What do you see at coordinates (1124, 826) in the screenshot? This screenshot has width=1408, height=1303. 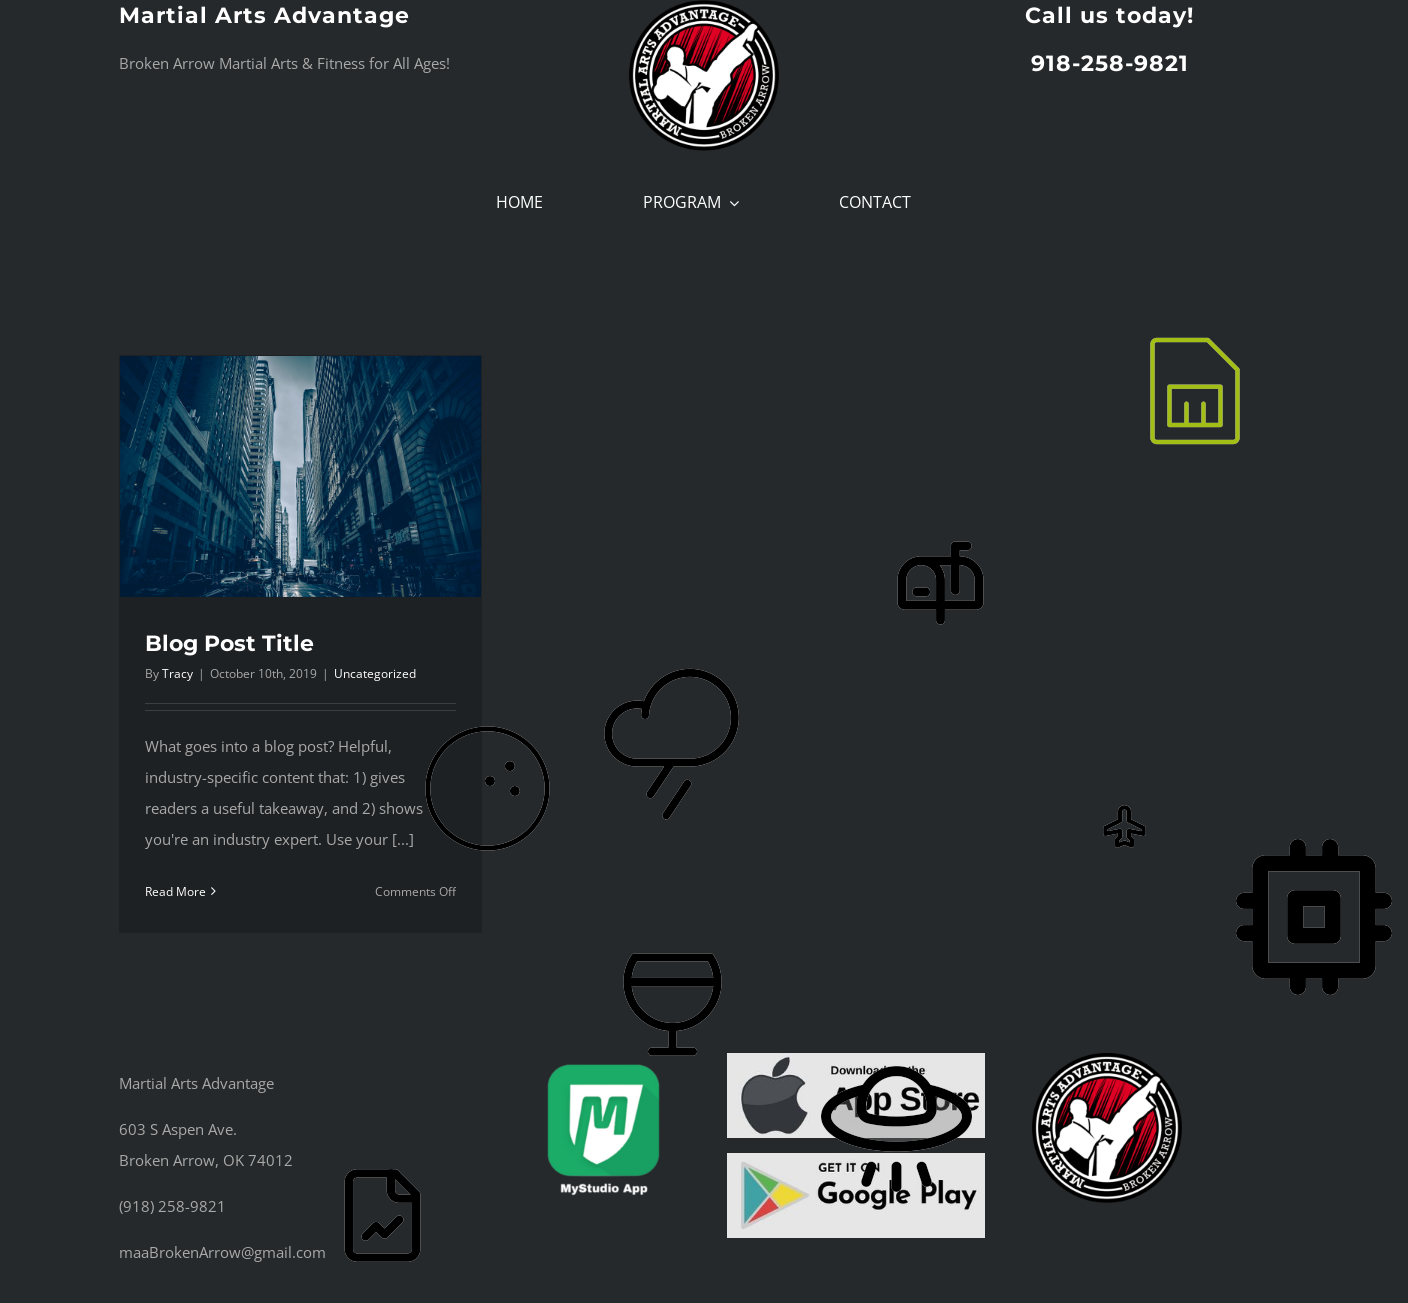 I see `enable airplane mode` at bounding box center [1124, 826].